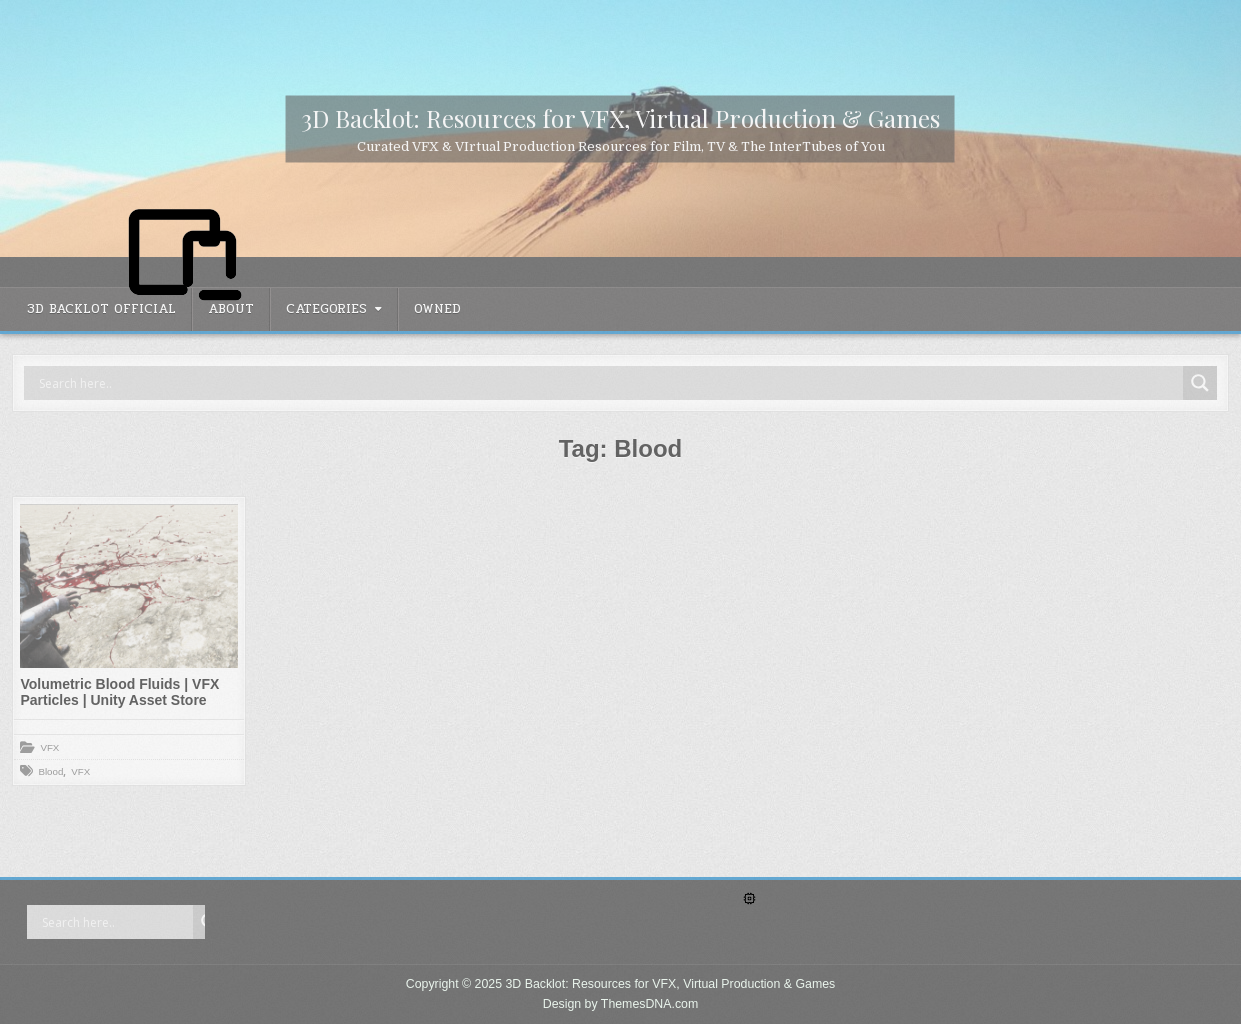 This screenshot has height=1024, width=1241. What do you see at coordinates (749, 898) in the screenshot?
I see `view device memory or RAM usage` at bounding box center [749, 898].